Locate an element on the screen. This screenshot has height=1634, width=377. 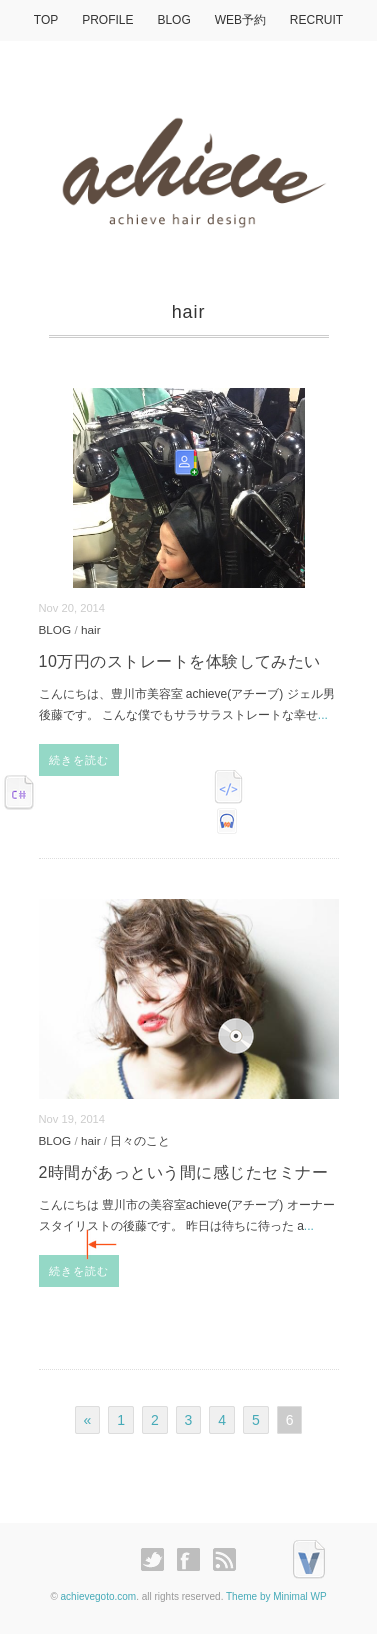
go to the first item in a list or sequence is located at coordinates (101, 1244).